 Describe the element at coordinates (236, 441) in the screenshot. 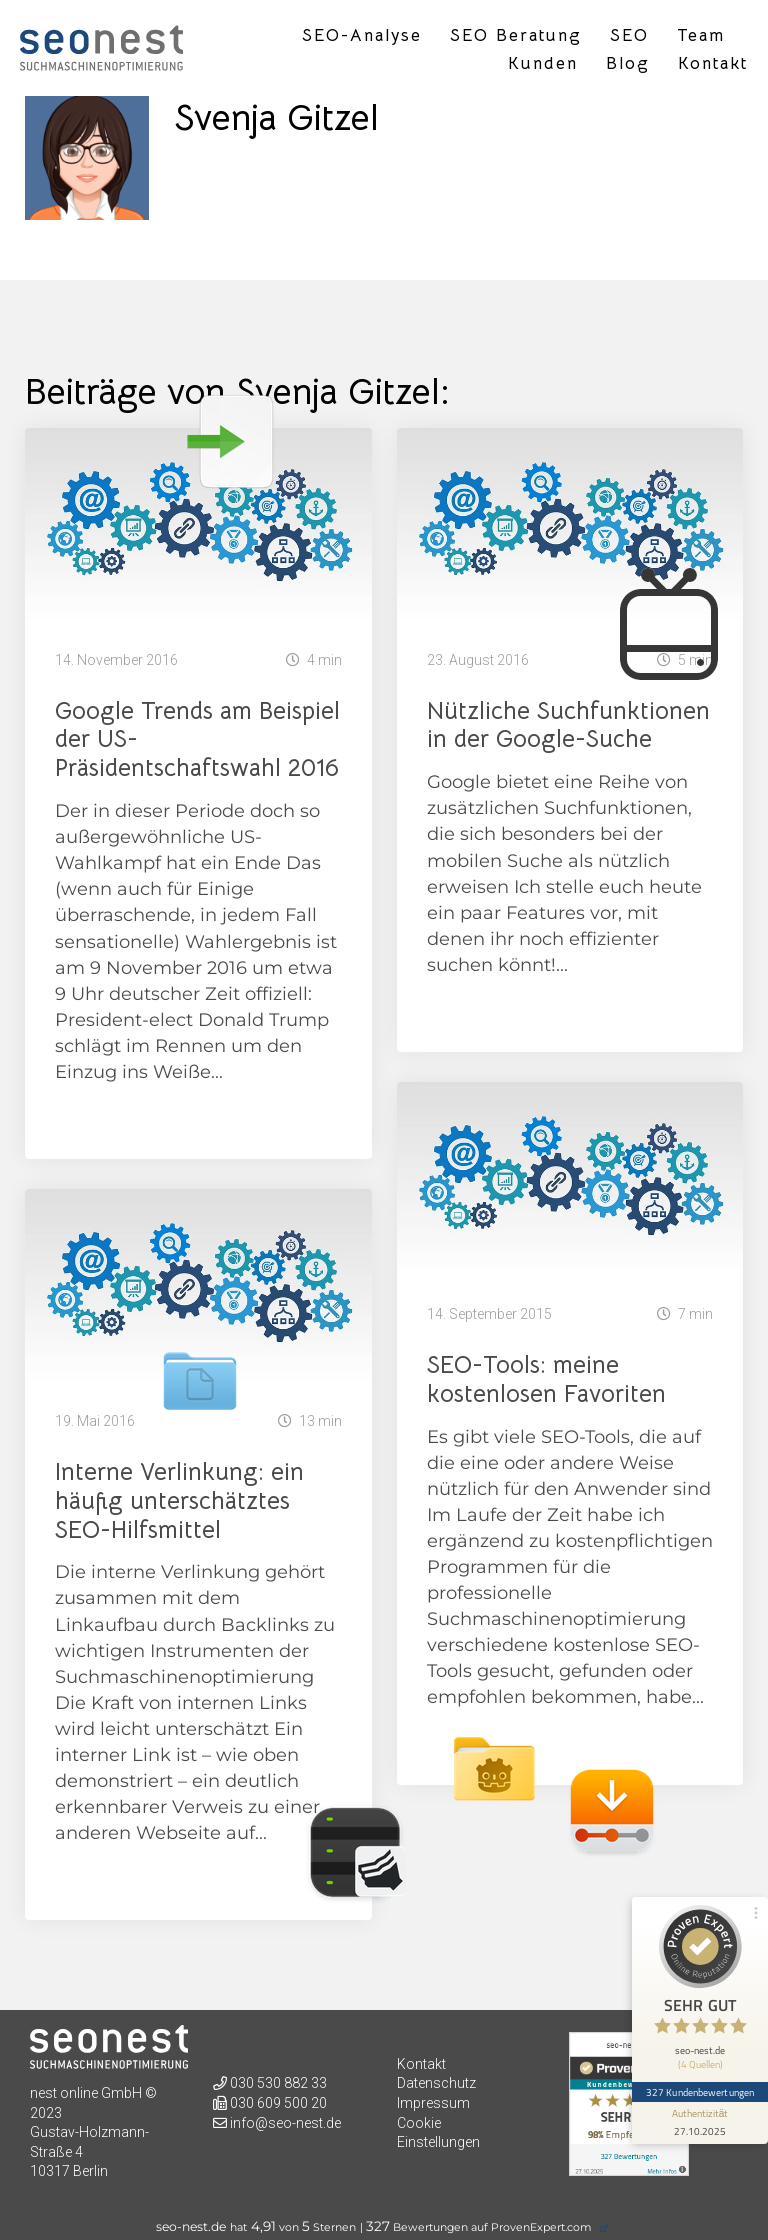

I see `import a document or file` at that location.